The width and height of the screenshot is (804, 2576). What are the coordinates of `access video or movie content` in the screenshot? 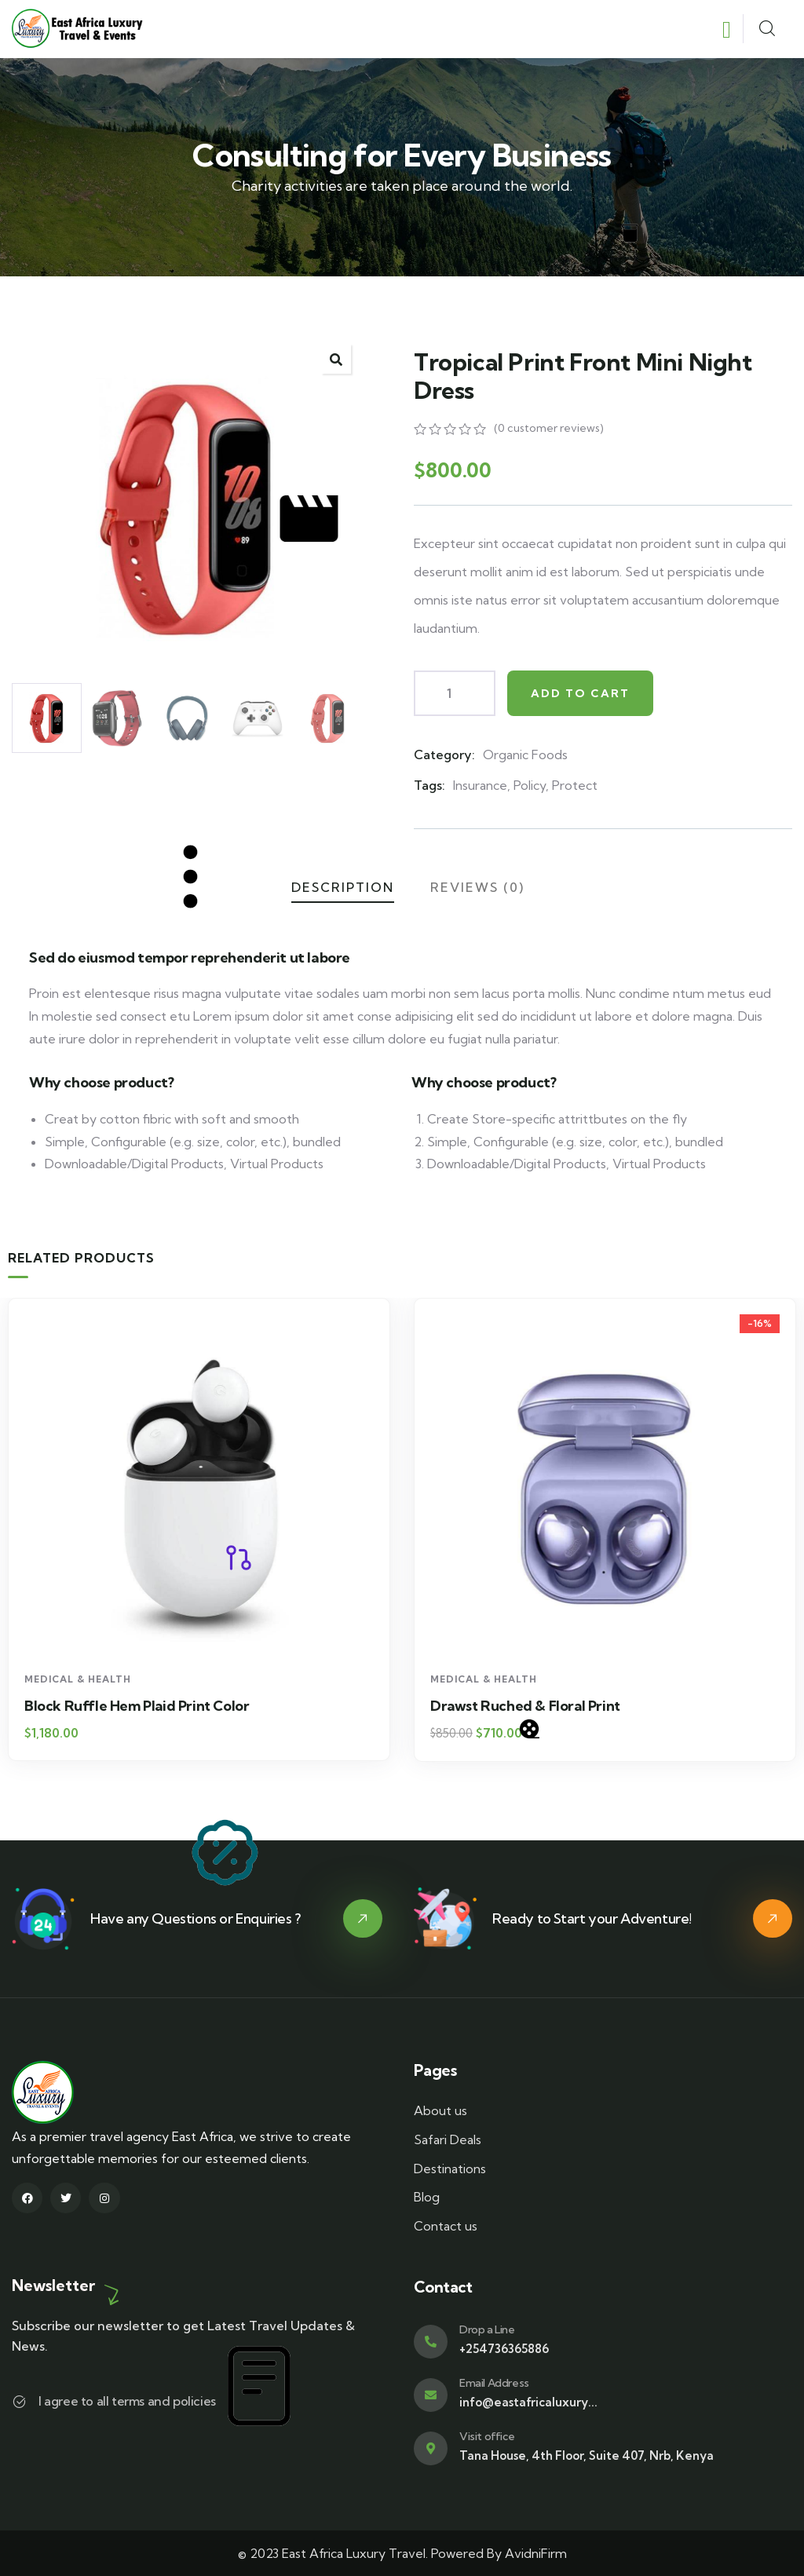 It's located at (529, 1729).